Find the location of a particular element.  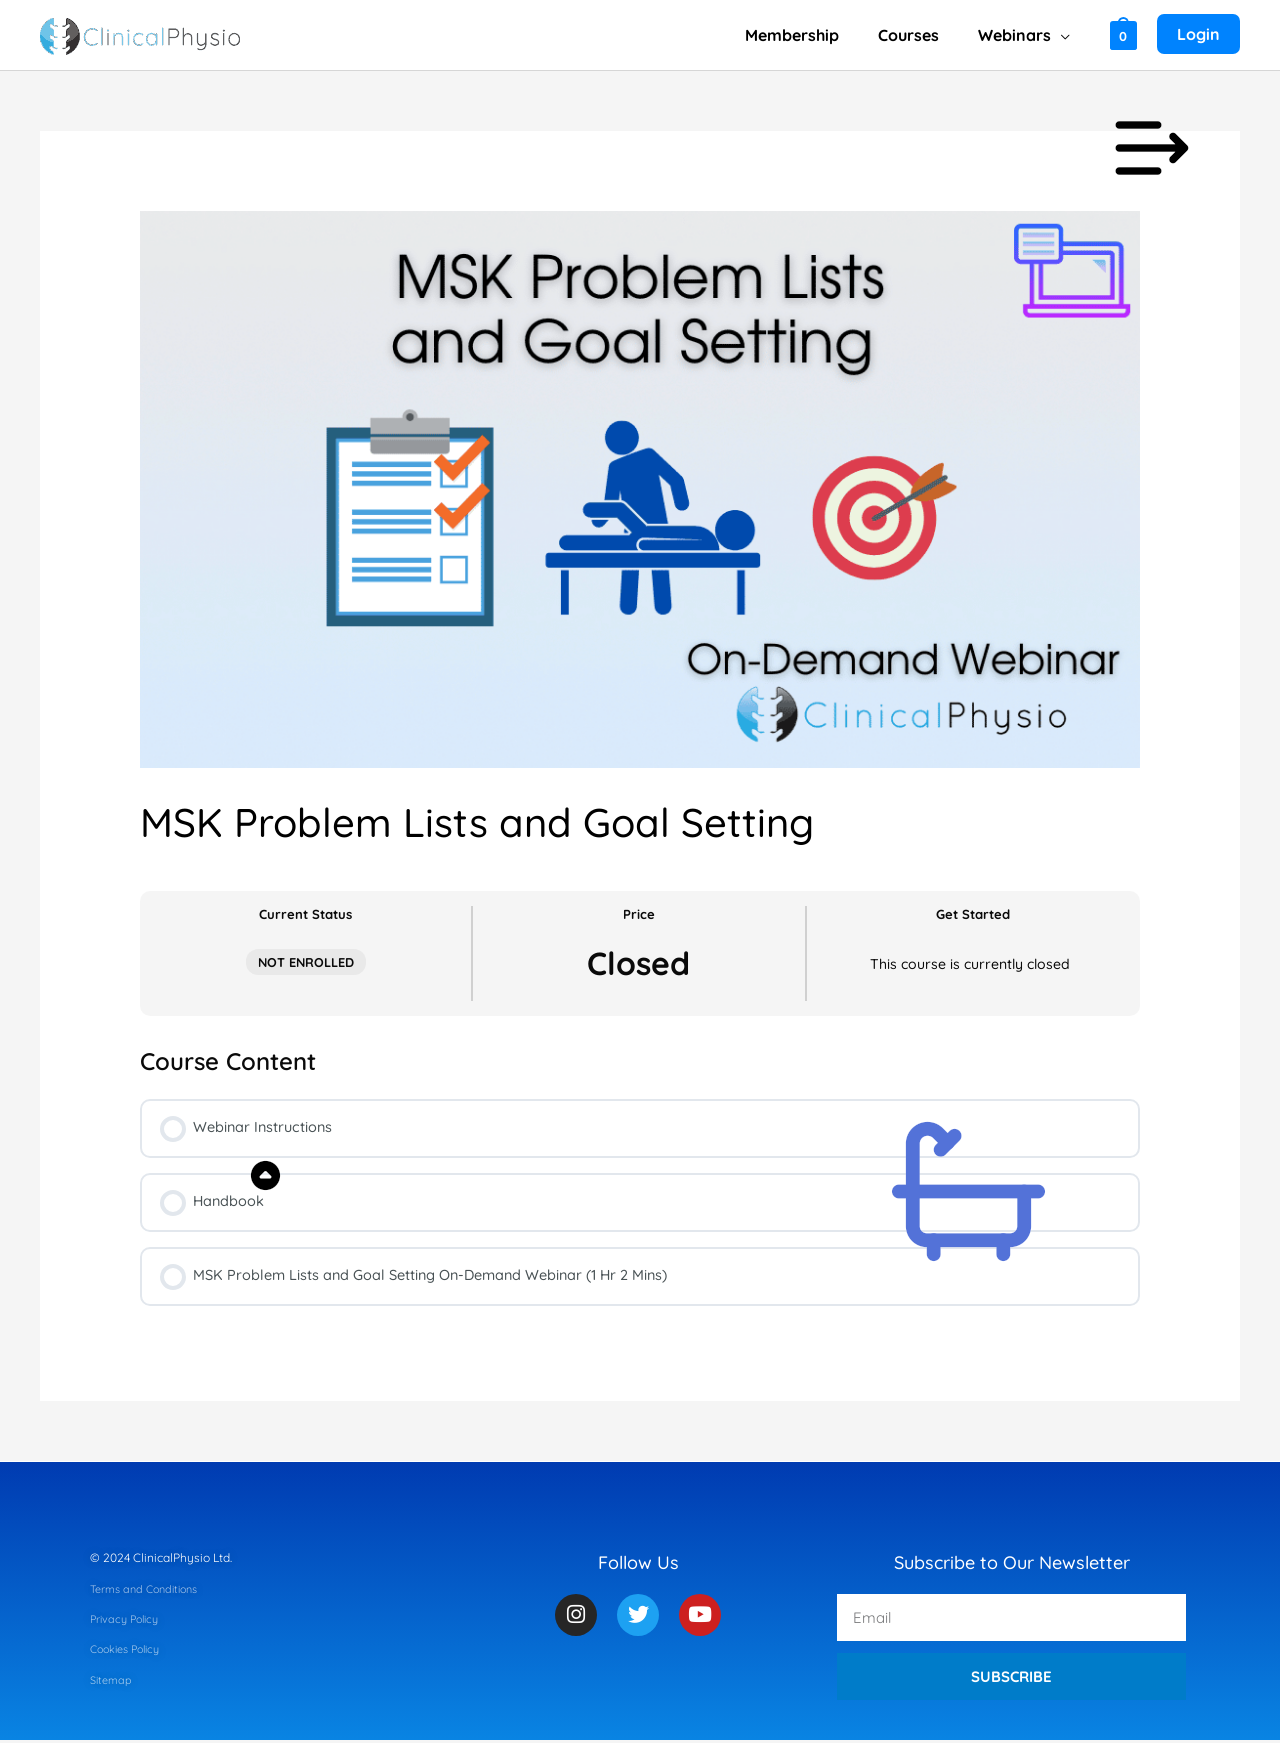

bathroom amenity indicator is located at coordinates (968, 1191).